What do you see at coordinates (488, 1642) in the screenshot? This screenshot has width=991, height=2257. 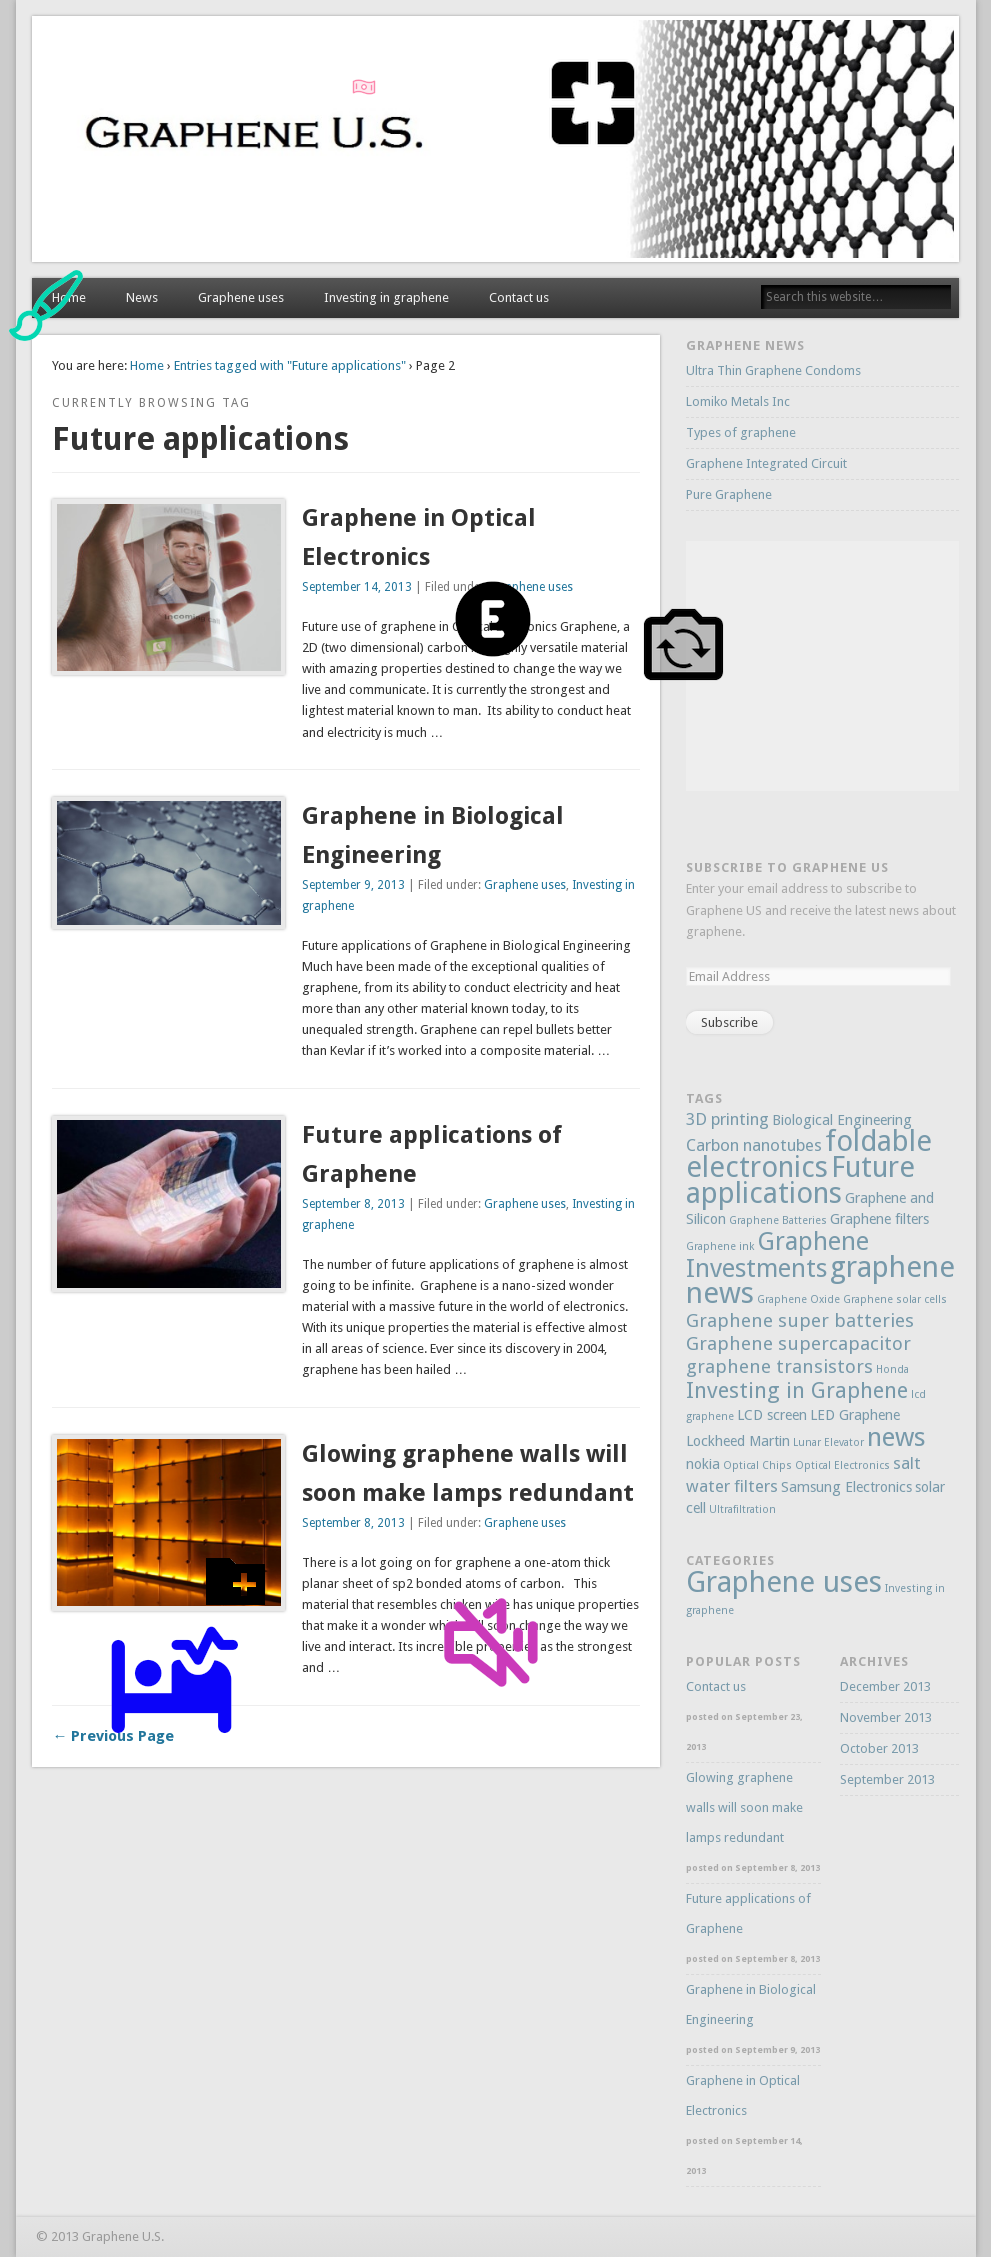 I see `mute audio` at bounding box center [488, 1642].